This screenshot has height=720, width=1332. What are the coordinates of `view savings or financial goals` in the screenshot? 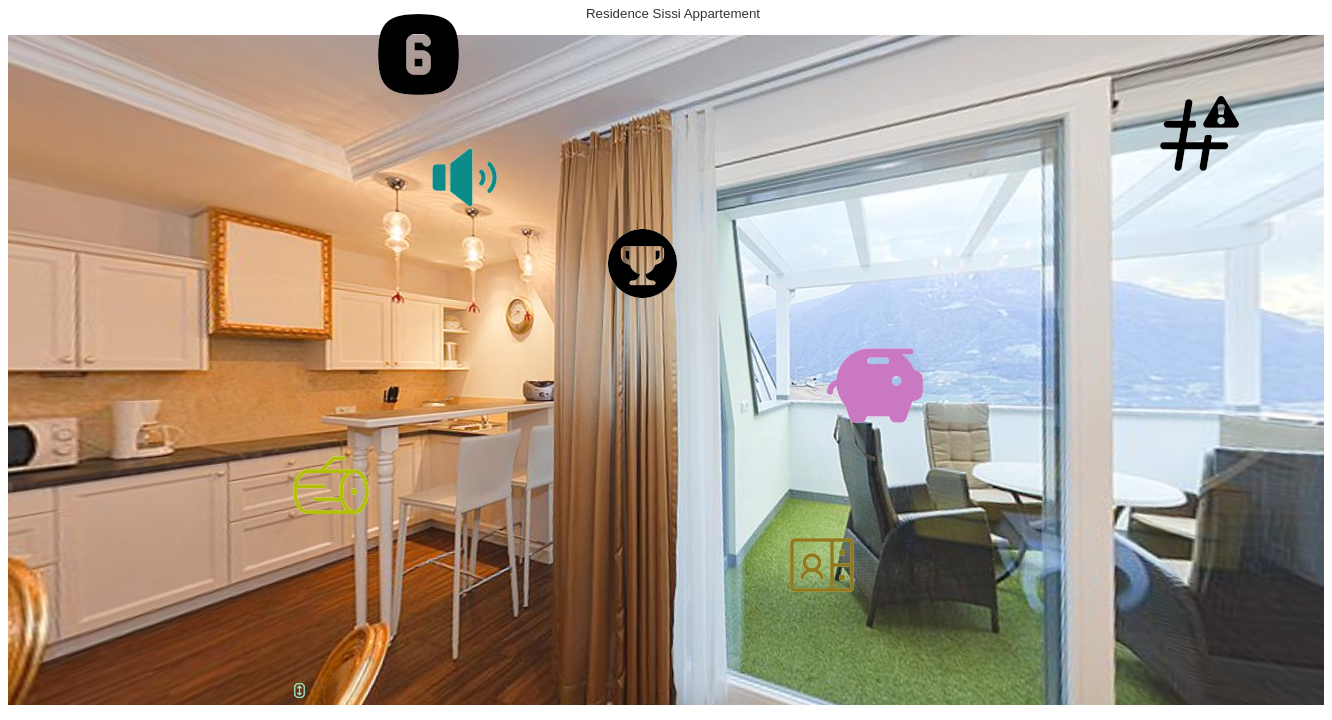 It's located at (876, 385).